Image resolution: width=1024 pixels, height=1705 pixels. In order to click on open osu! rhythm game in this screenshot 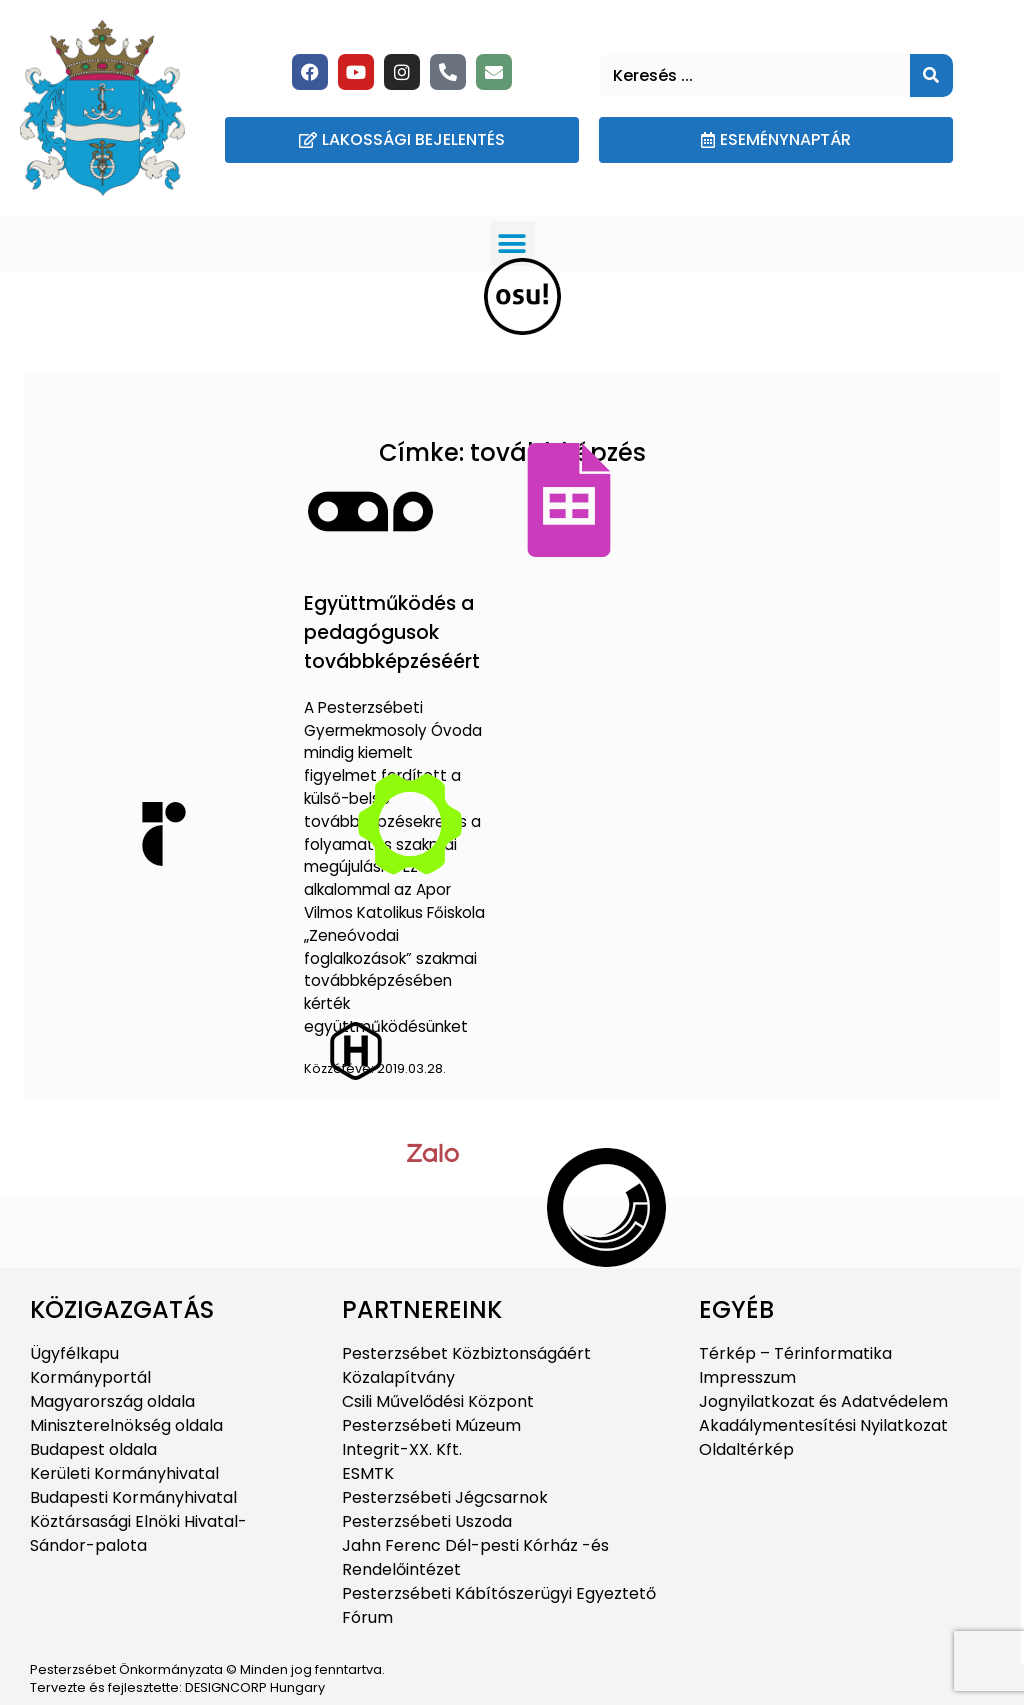, I will do `click(522, 296)`.